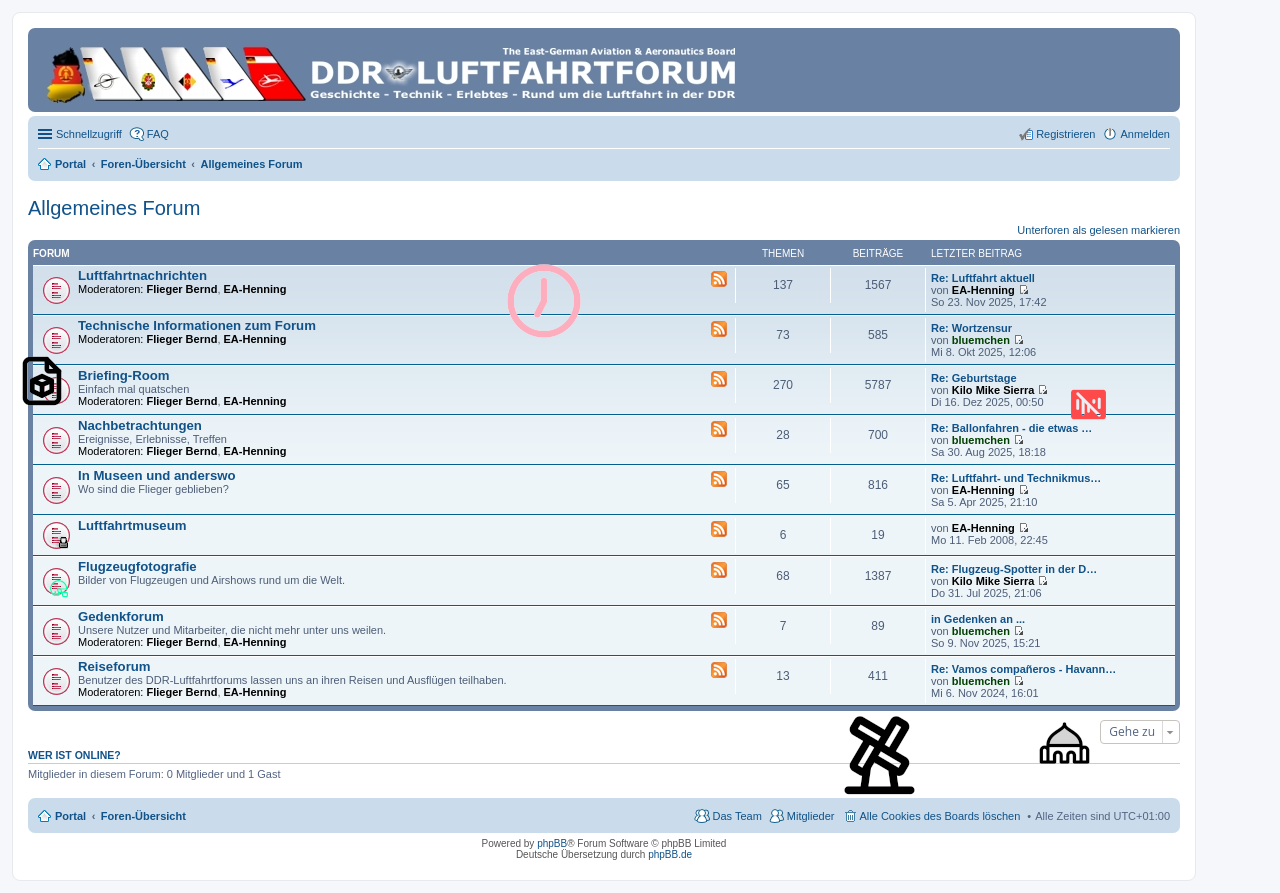 The width and height of the screenshot is (1280, 893). I want to click on access wind energy or renewable power settings, so click(879, 756).